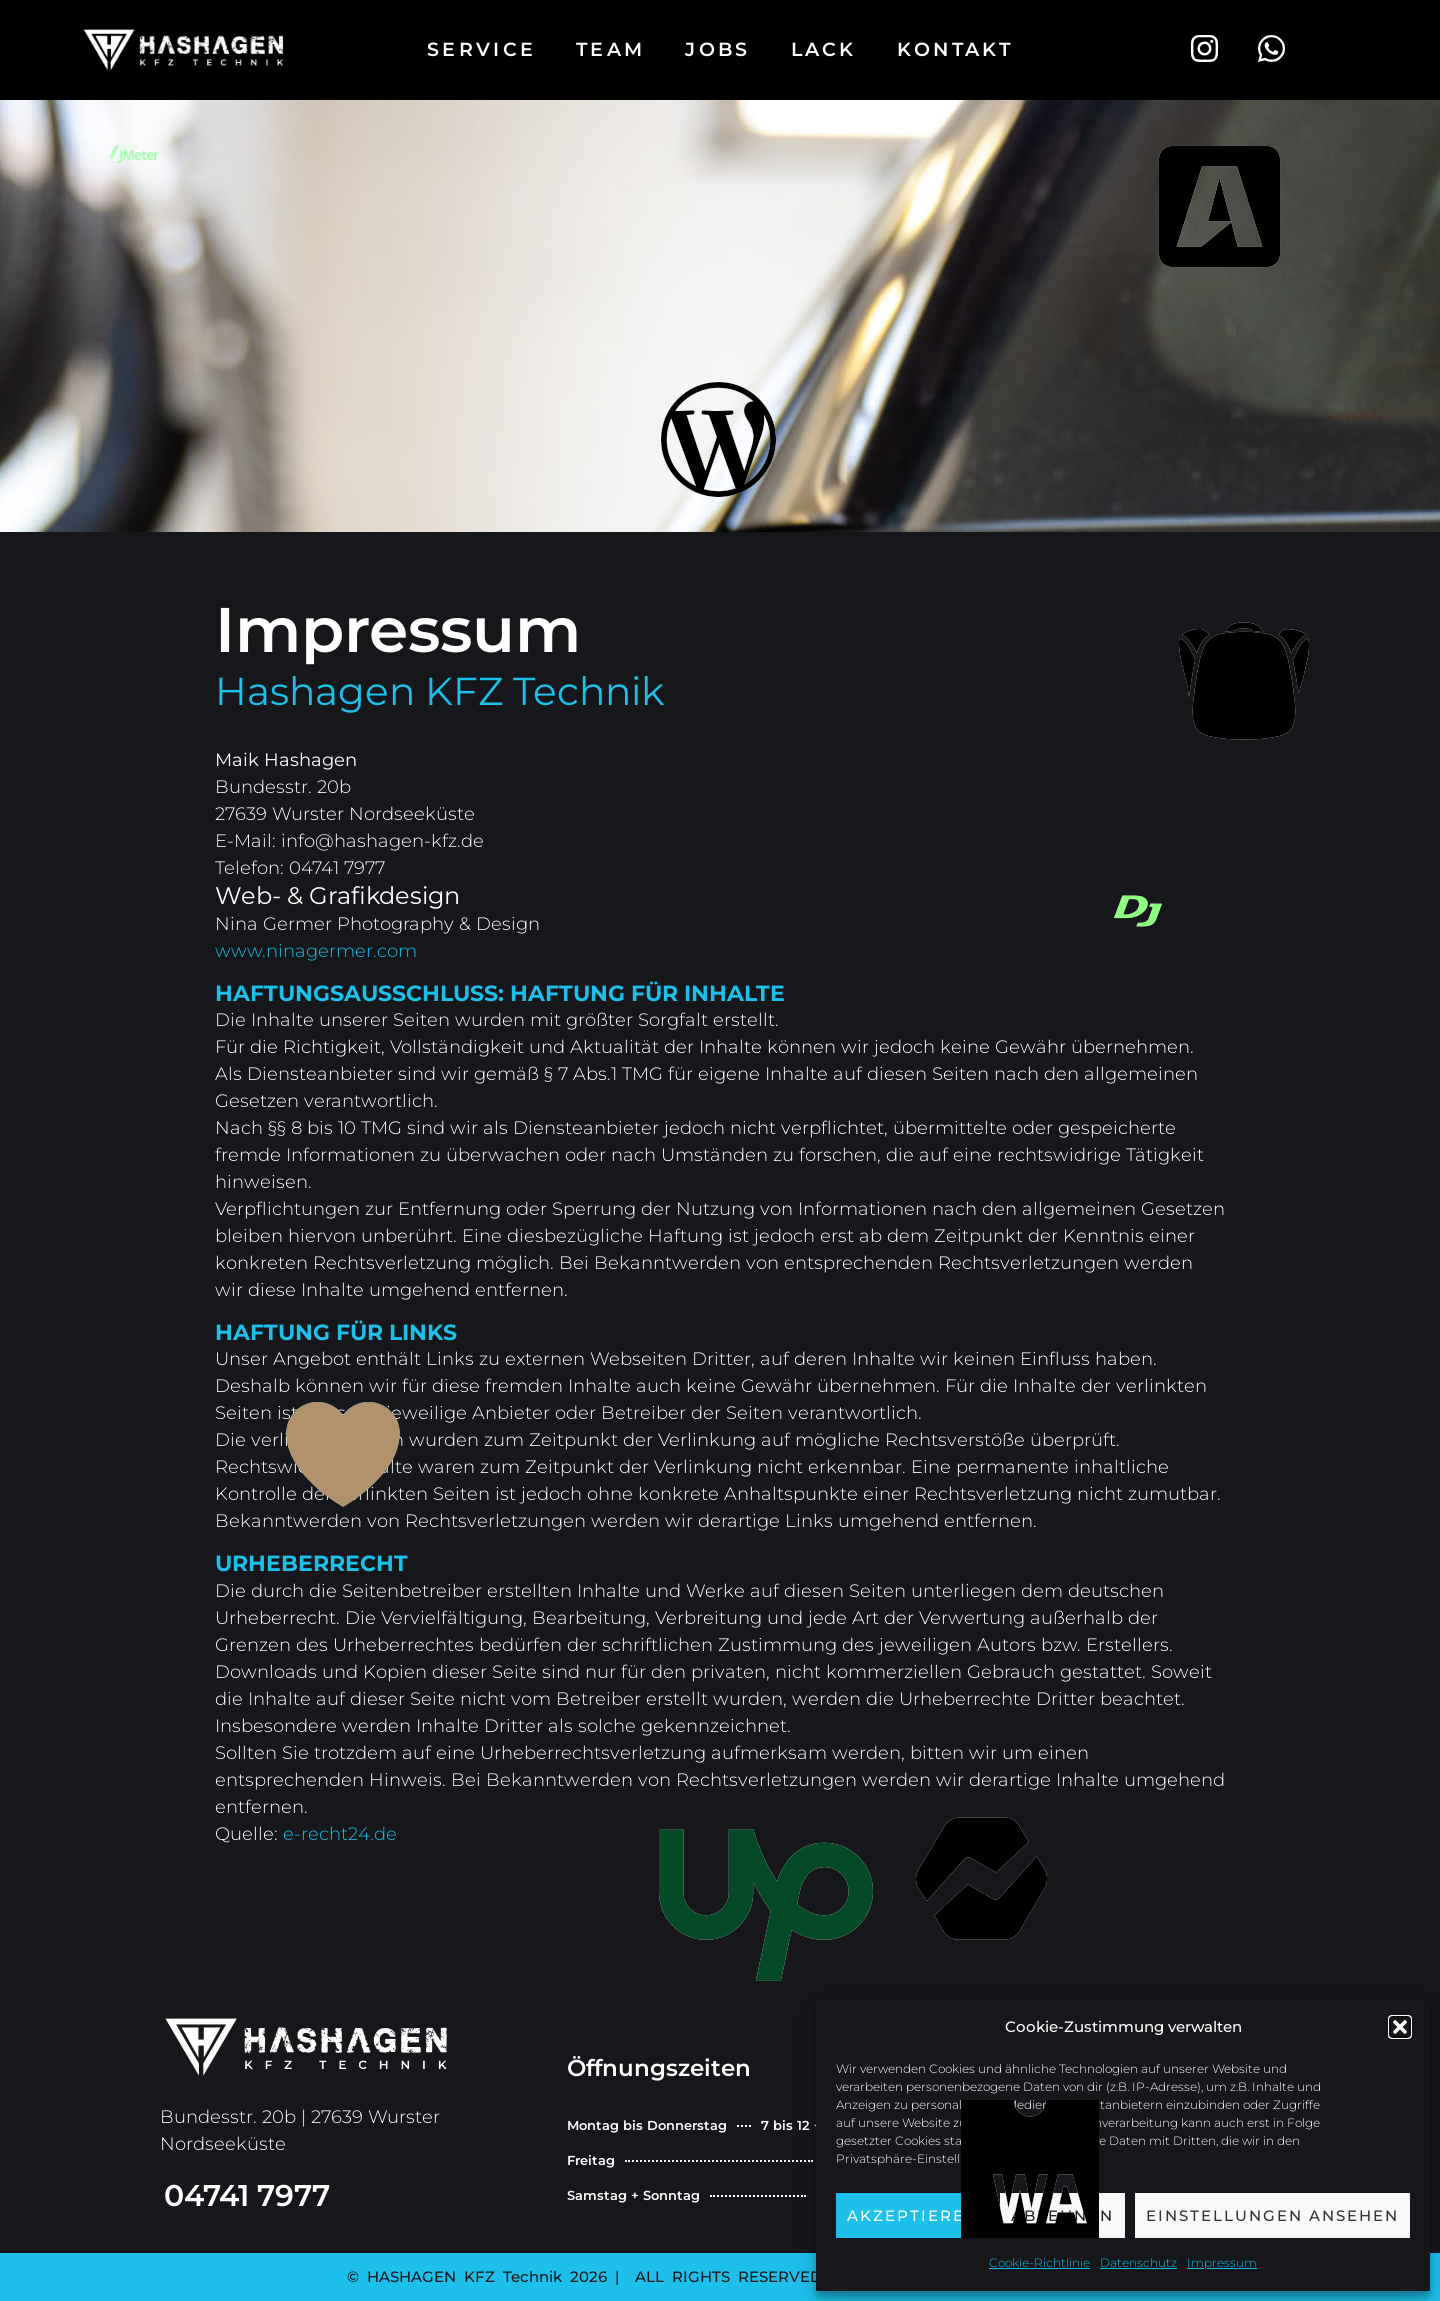  I want to click on open the WordPress app, so click(718, 439).